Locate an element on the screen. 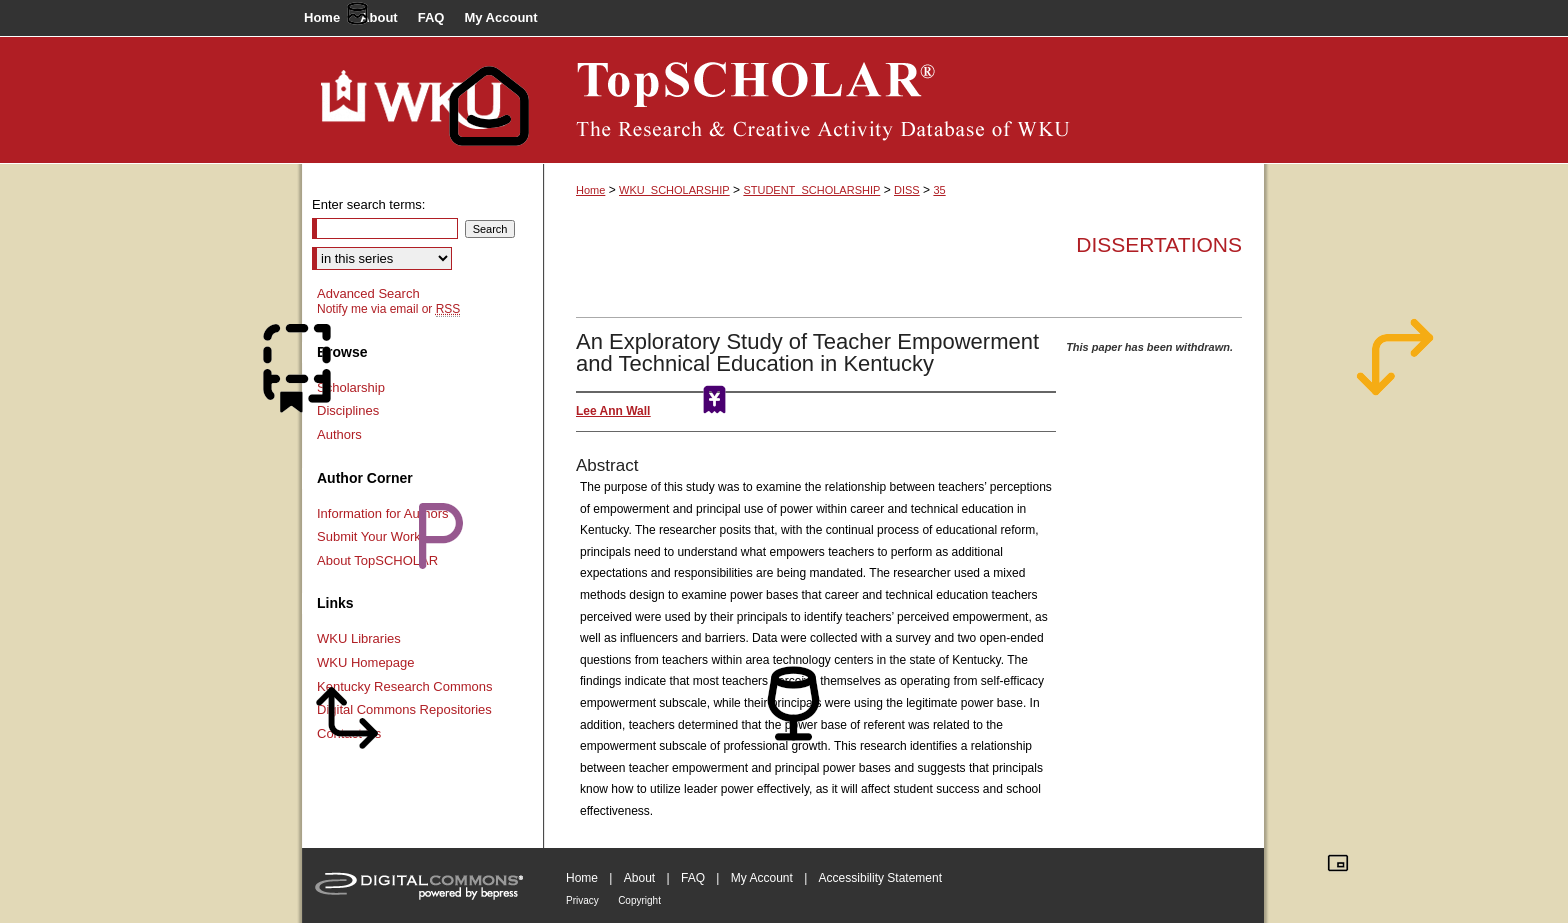  view receipt or transaction in yuan currency is located at coordinates (714, 399).